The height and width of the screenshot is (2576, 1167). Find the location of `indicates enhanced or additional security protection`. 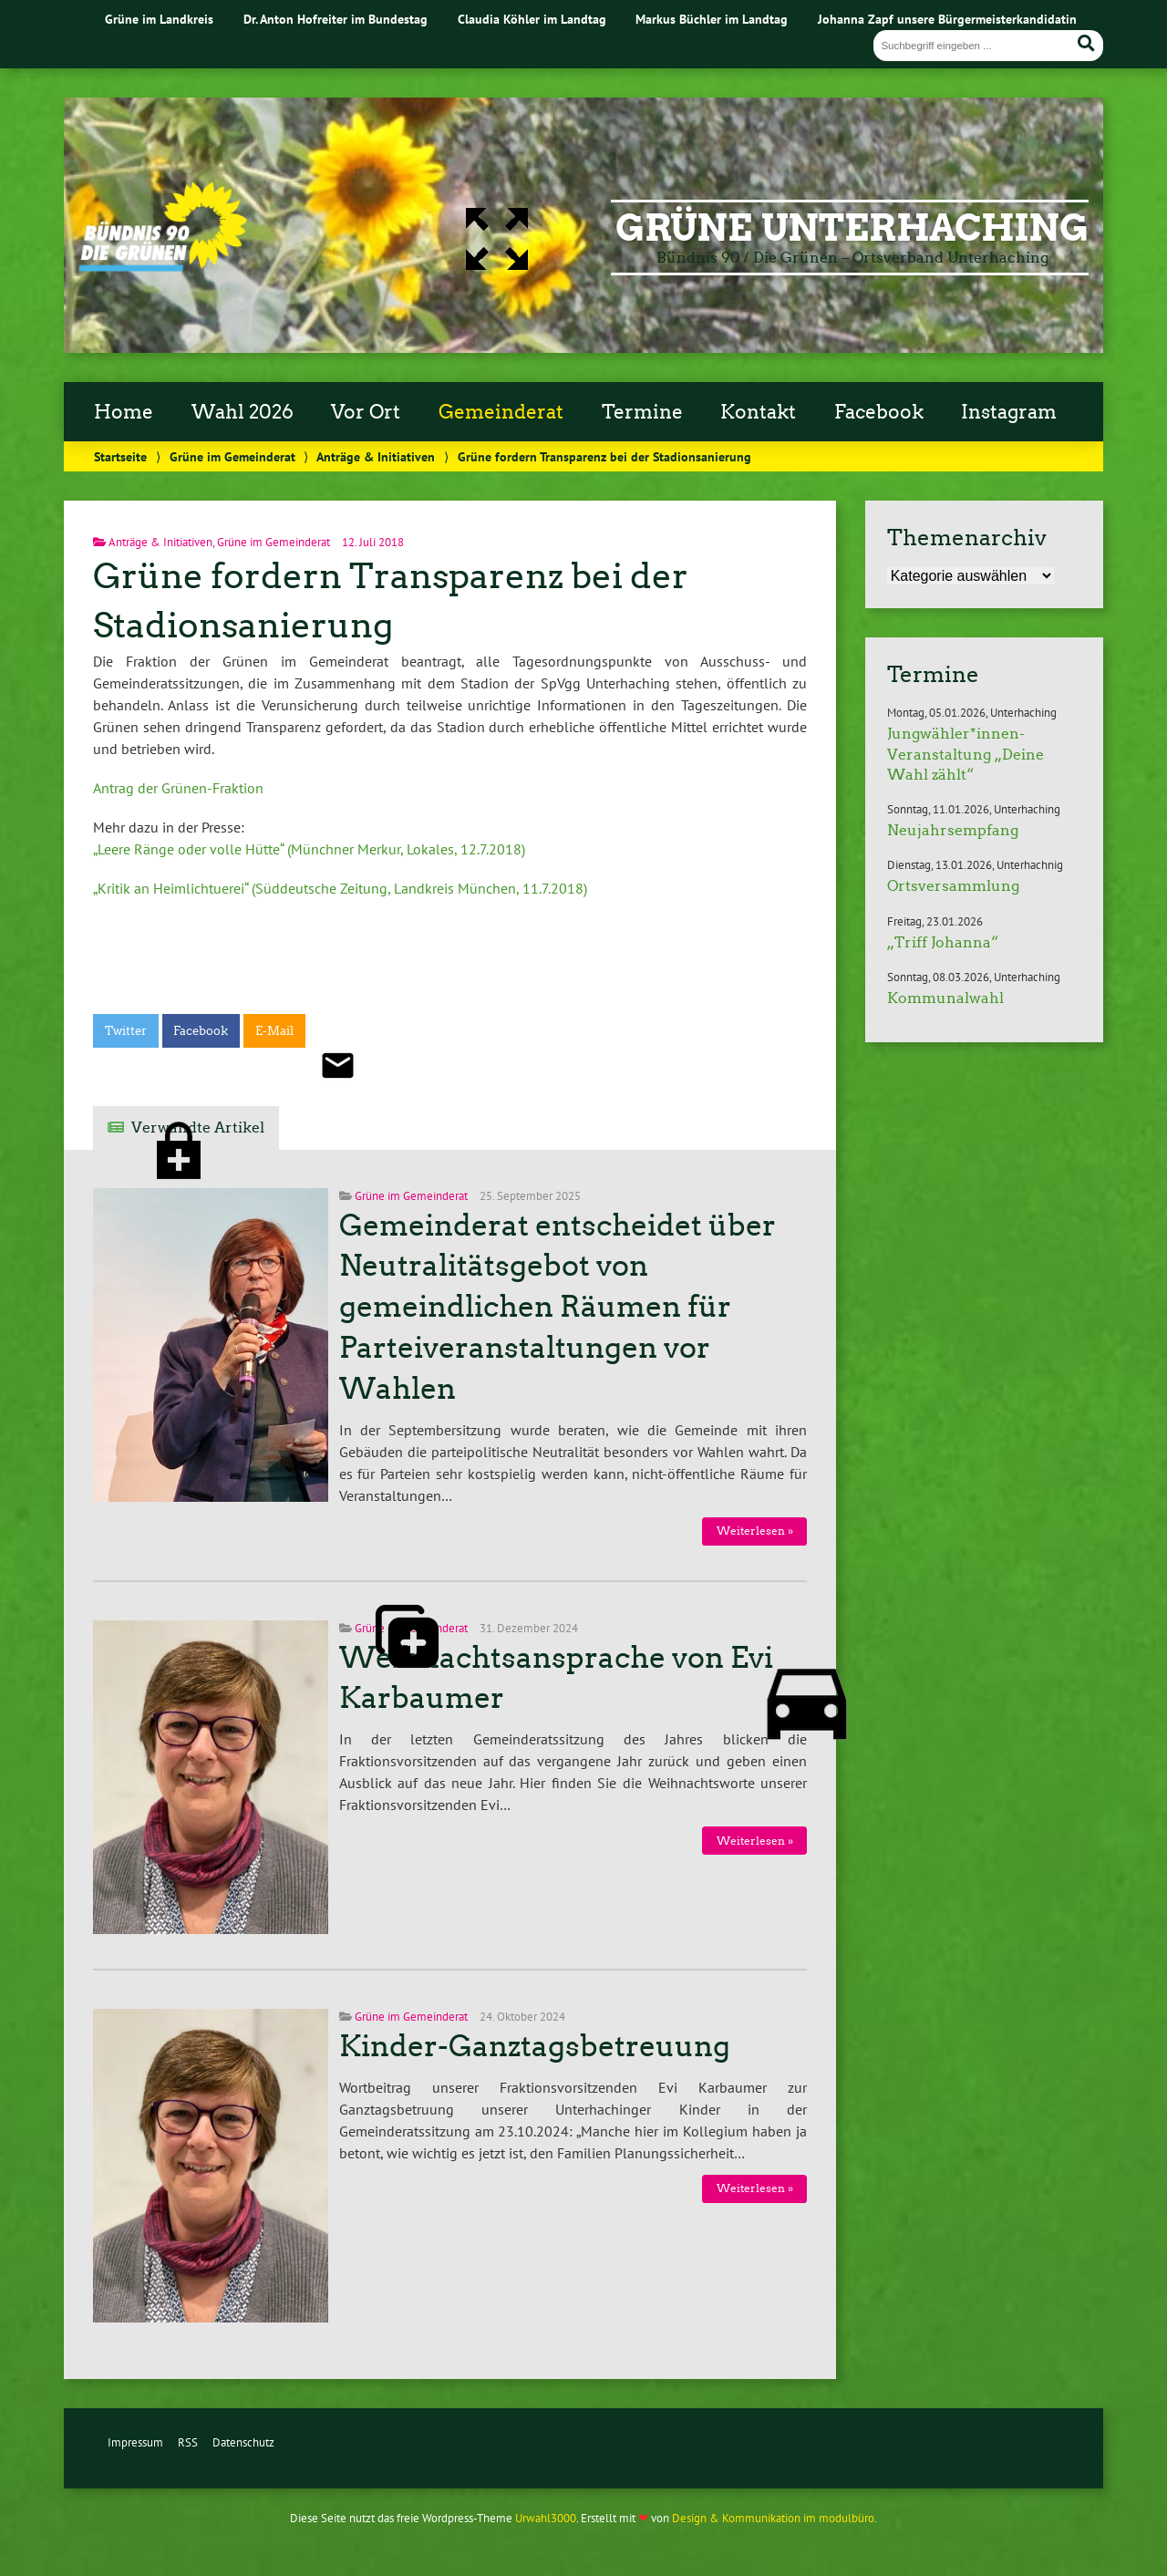

indicates enhanced or additional security protection is located at coordinates (179, 1152).